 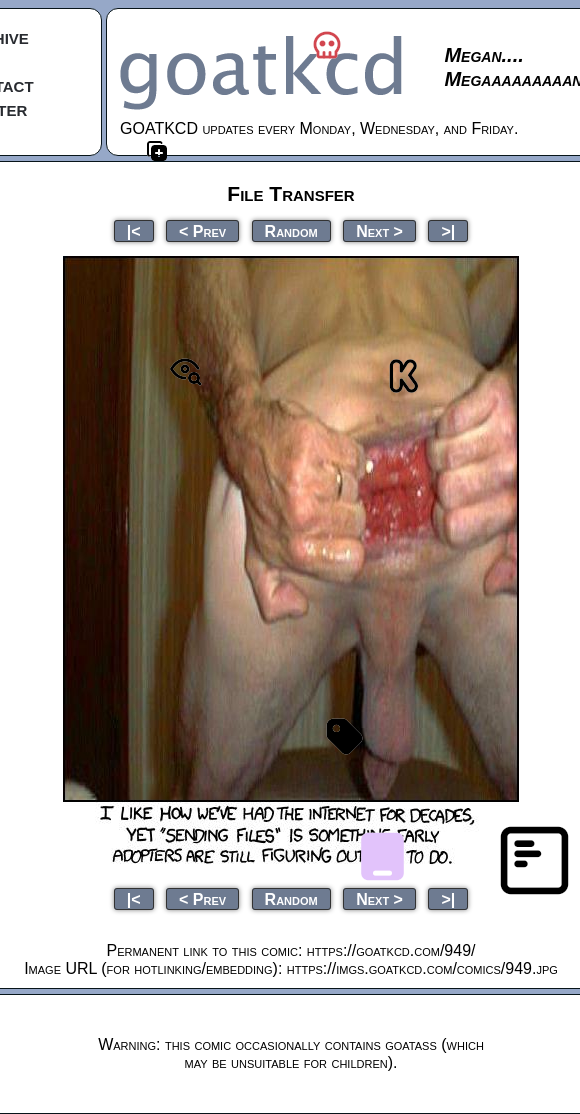 I want to click on indicates dangerous or harmful content, so click(x=327, y=45).